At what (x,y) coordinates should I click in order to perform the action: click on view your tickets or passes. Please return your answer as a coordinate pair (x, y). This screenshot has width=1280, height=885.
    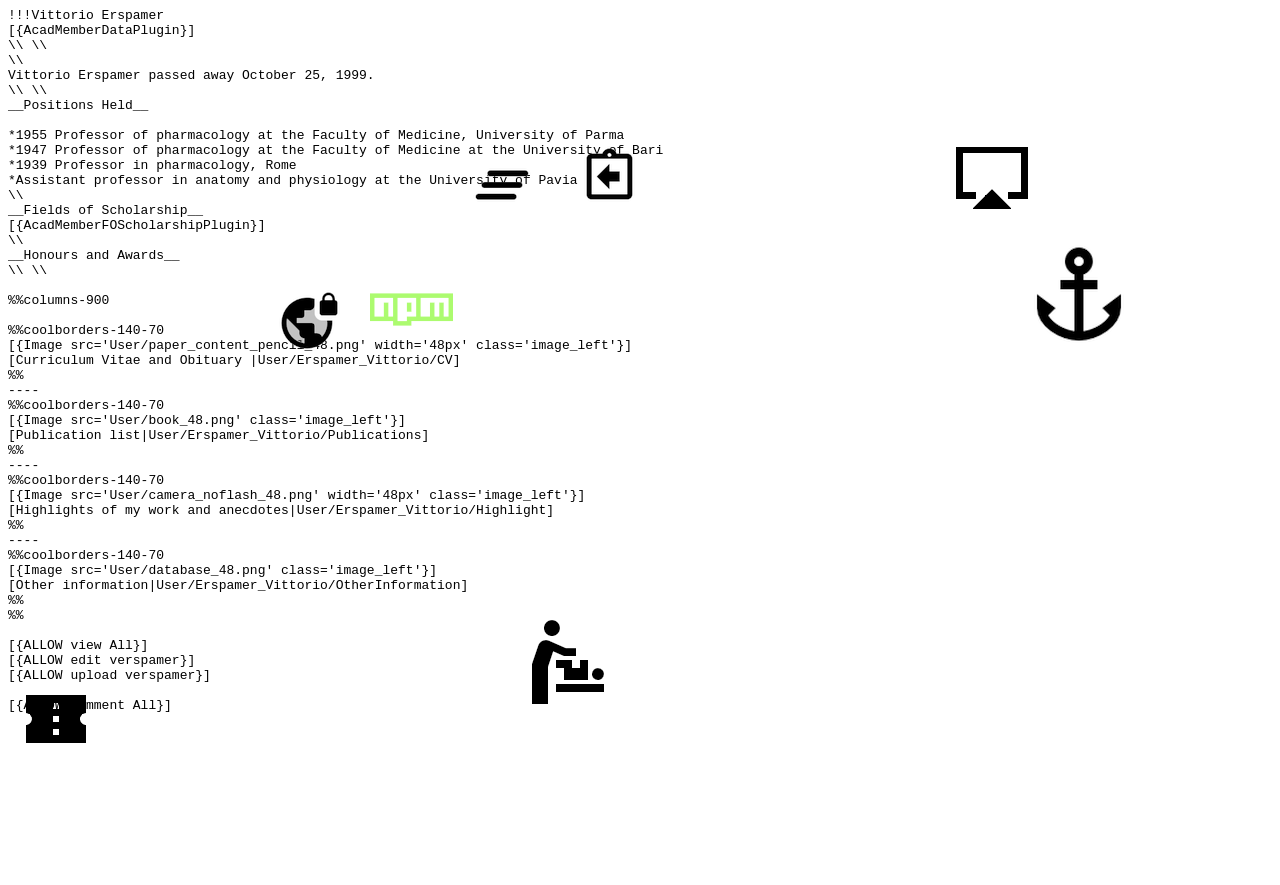
    Looking at the image, I should click on (56, 719).